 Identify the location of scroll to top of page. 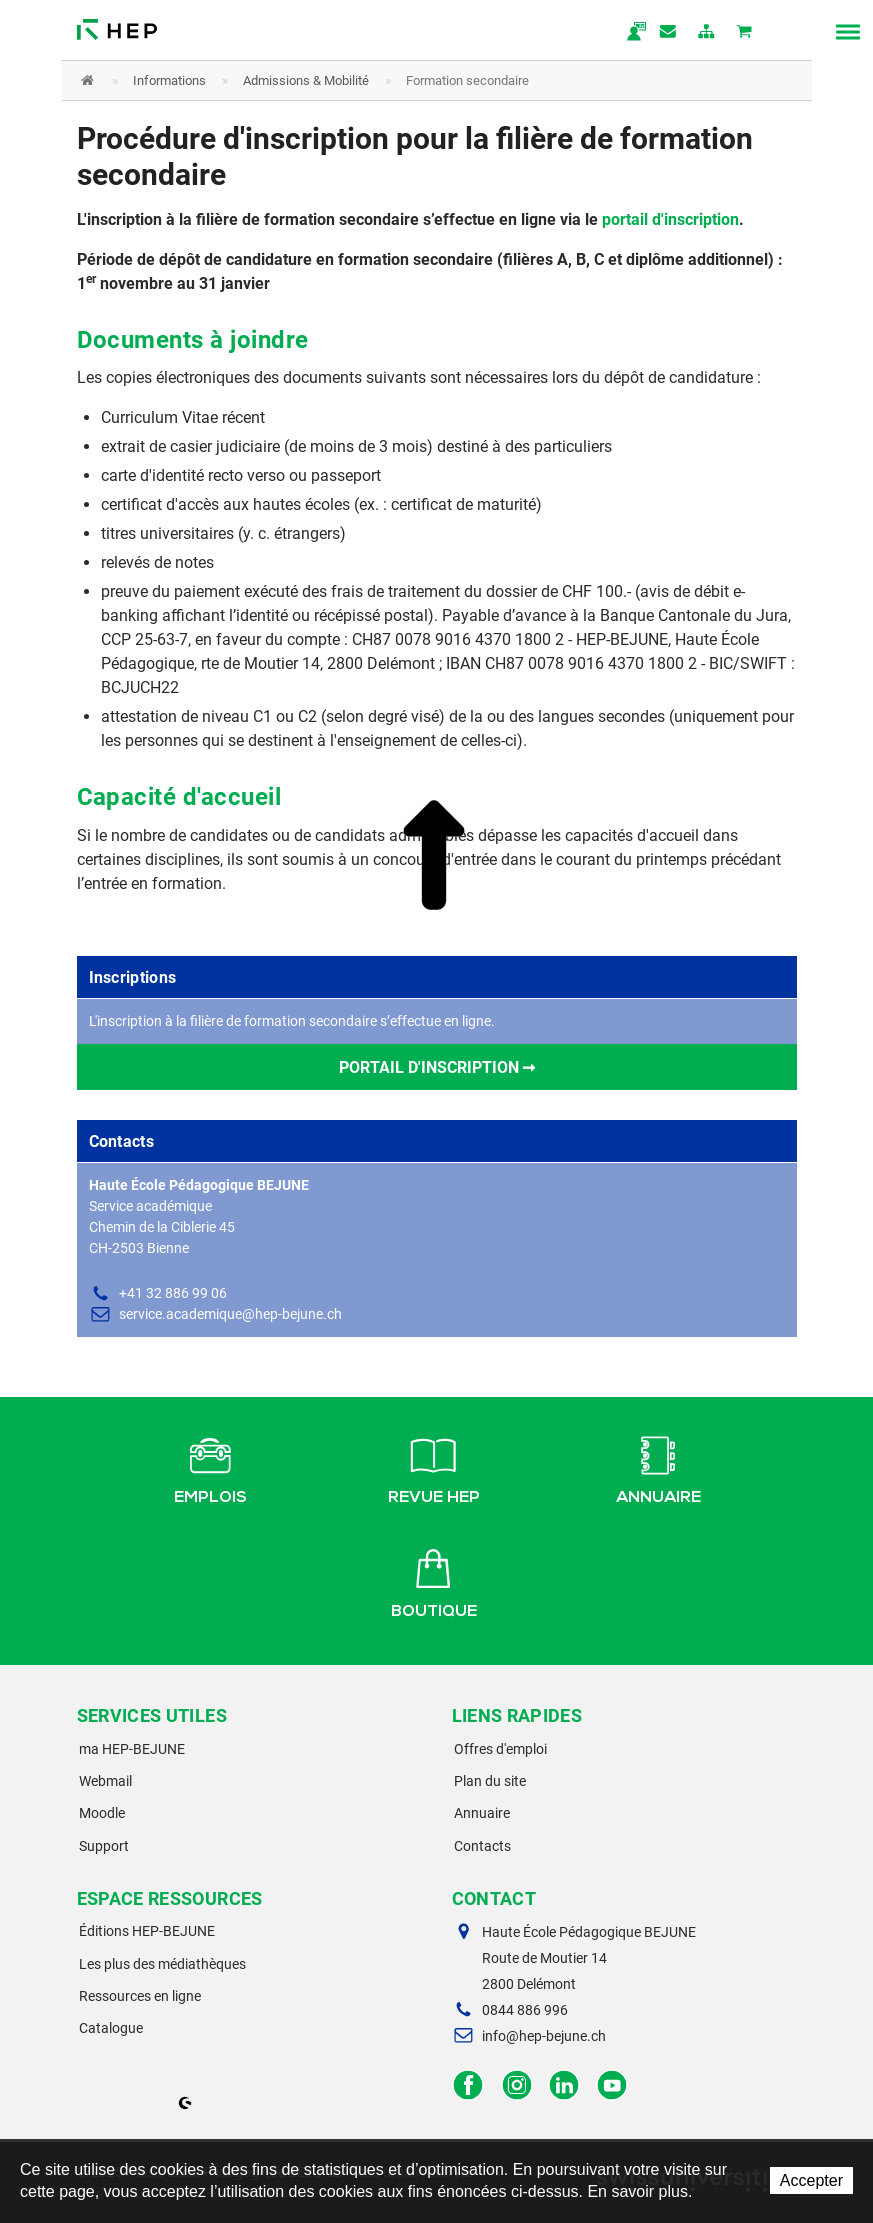
(434, 855).